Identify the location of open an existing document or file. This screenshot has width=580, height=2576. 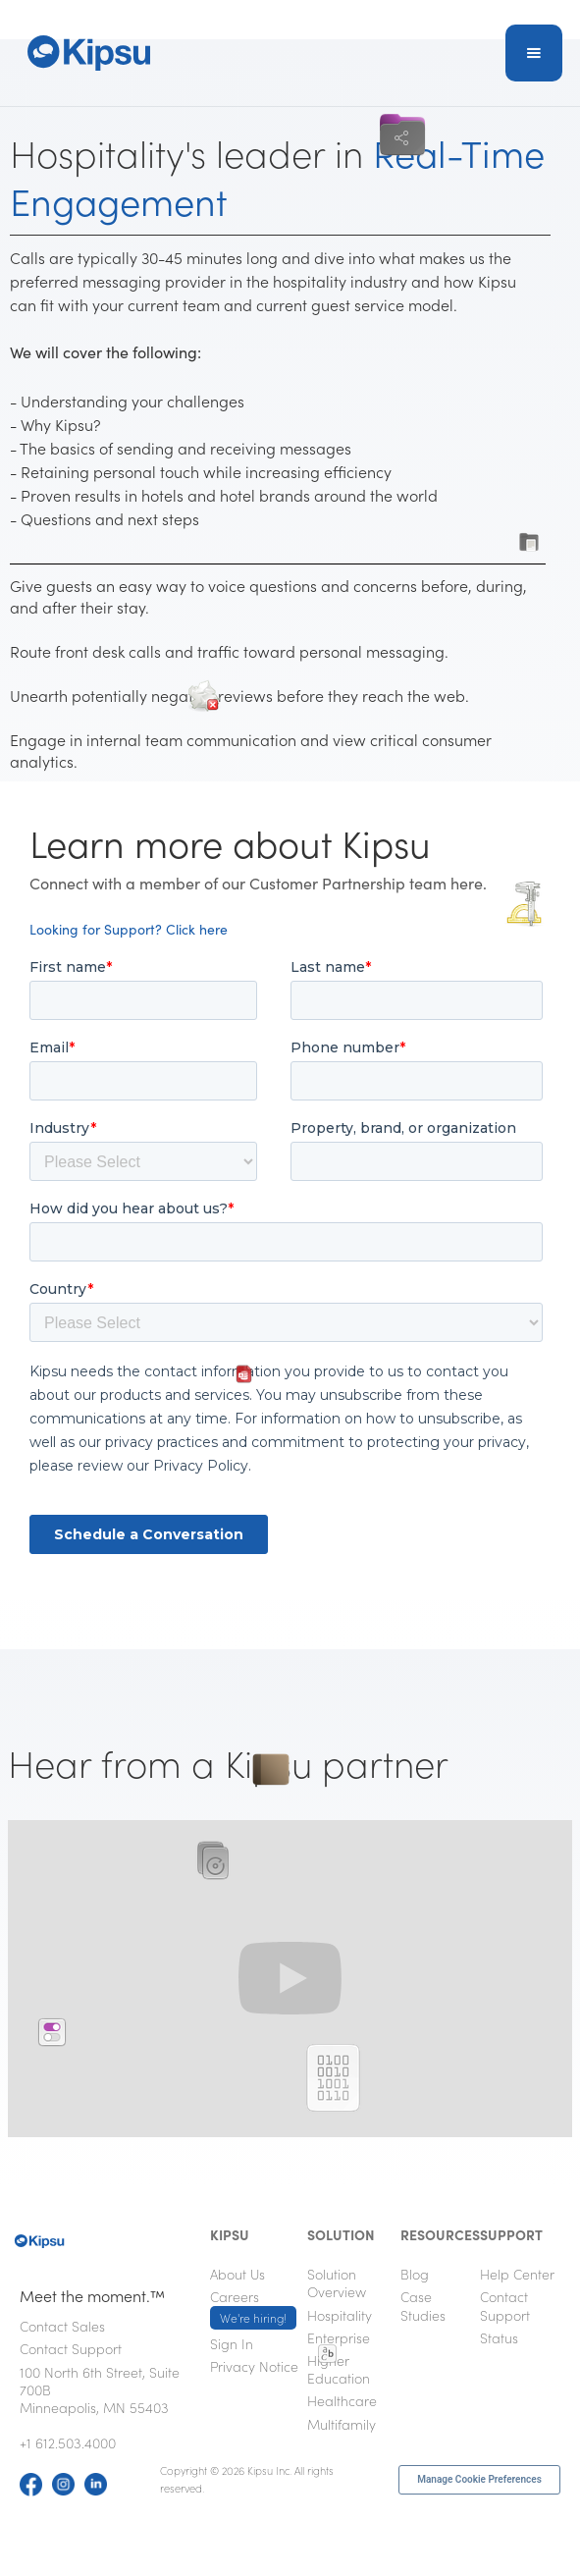
(529, 542).